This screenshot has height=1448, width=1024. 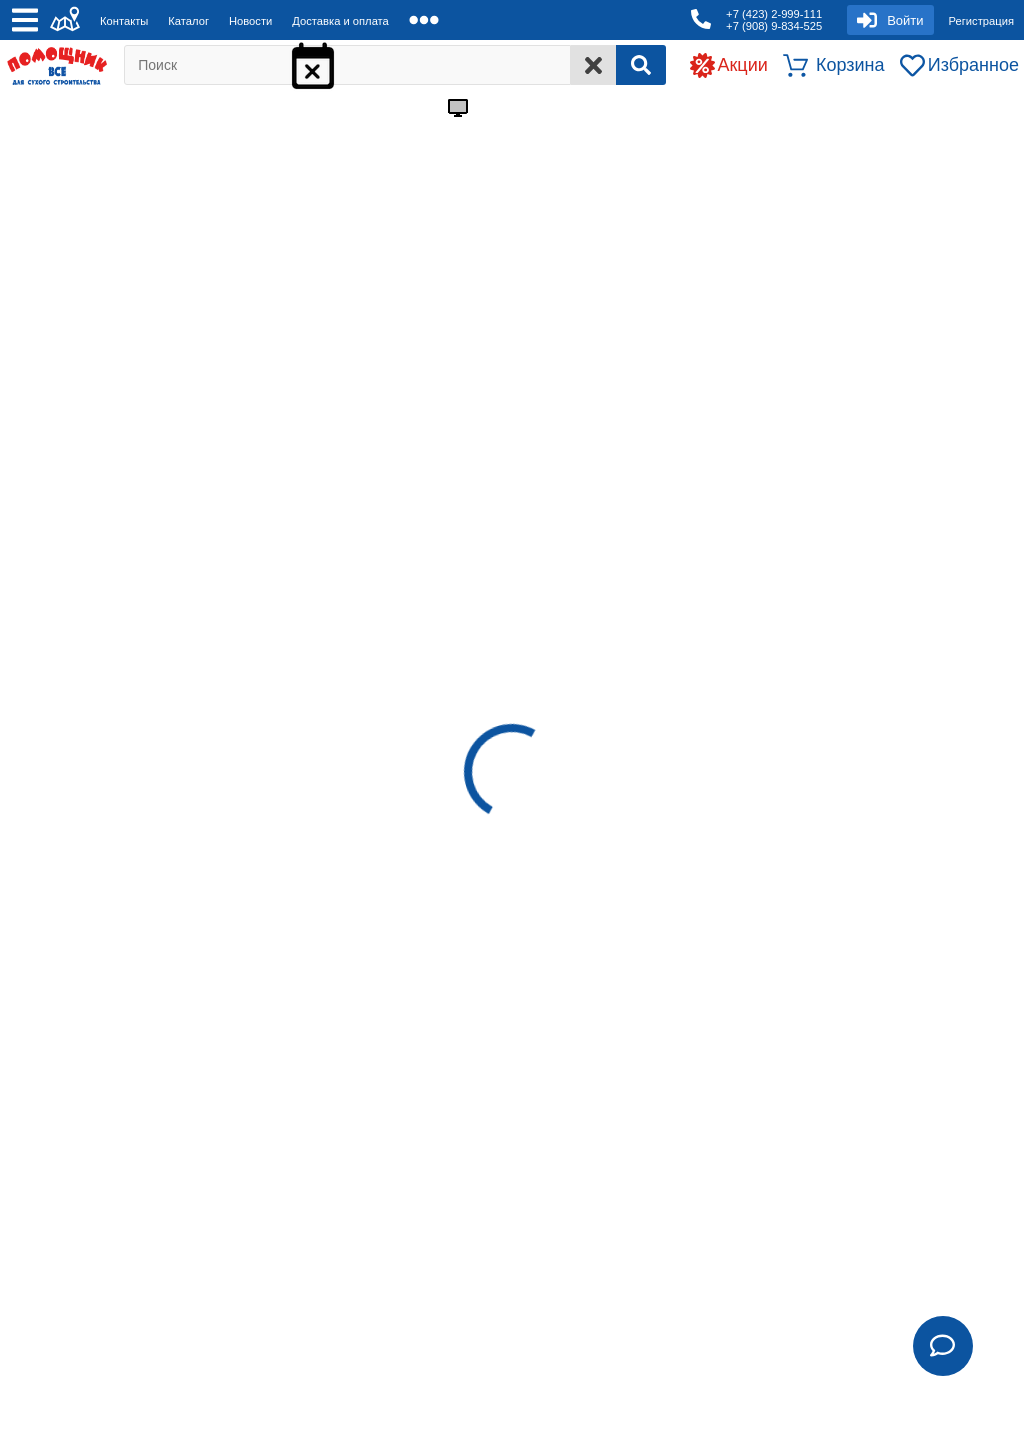 What do you see at coordinates (458, 108) in the screenshot?
I see `switch to desktop view` at bounding box center [458, 108].